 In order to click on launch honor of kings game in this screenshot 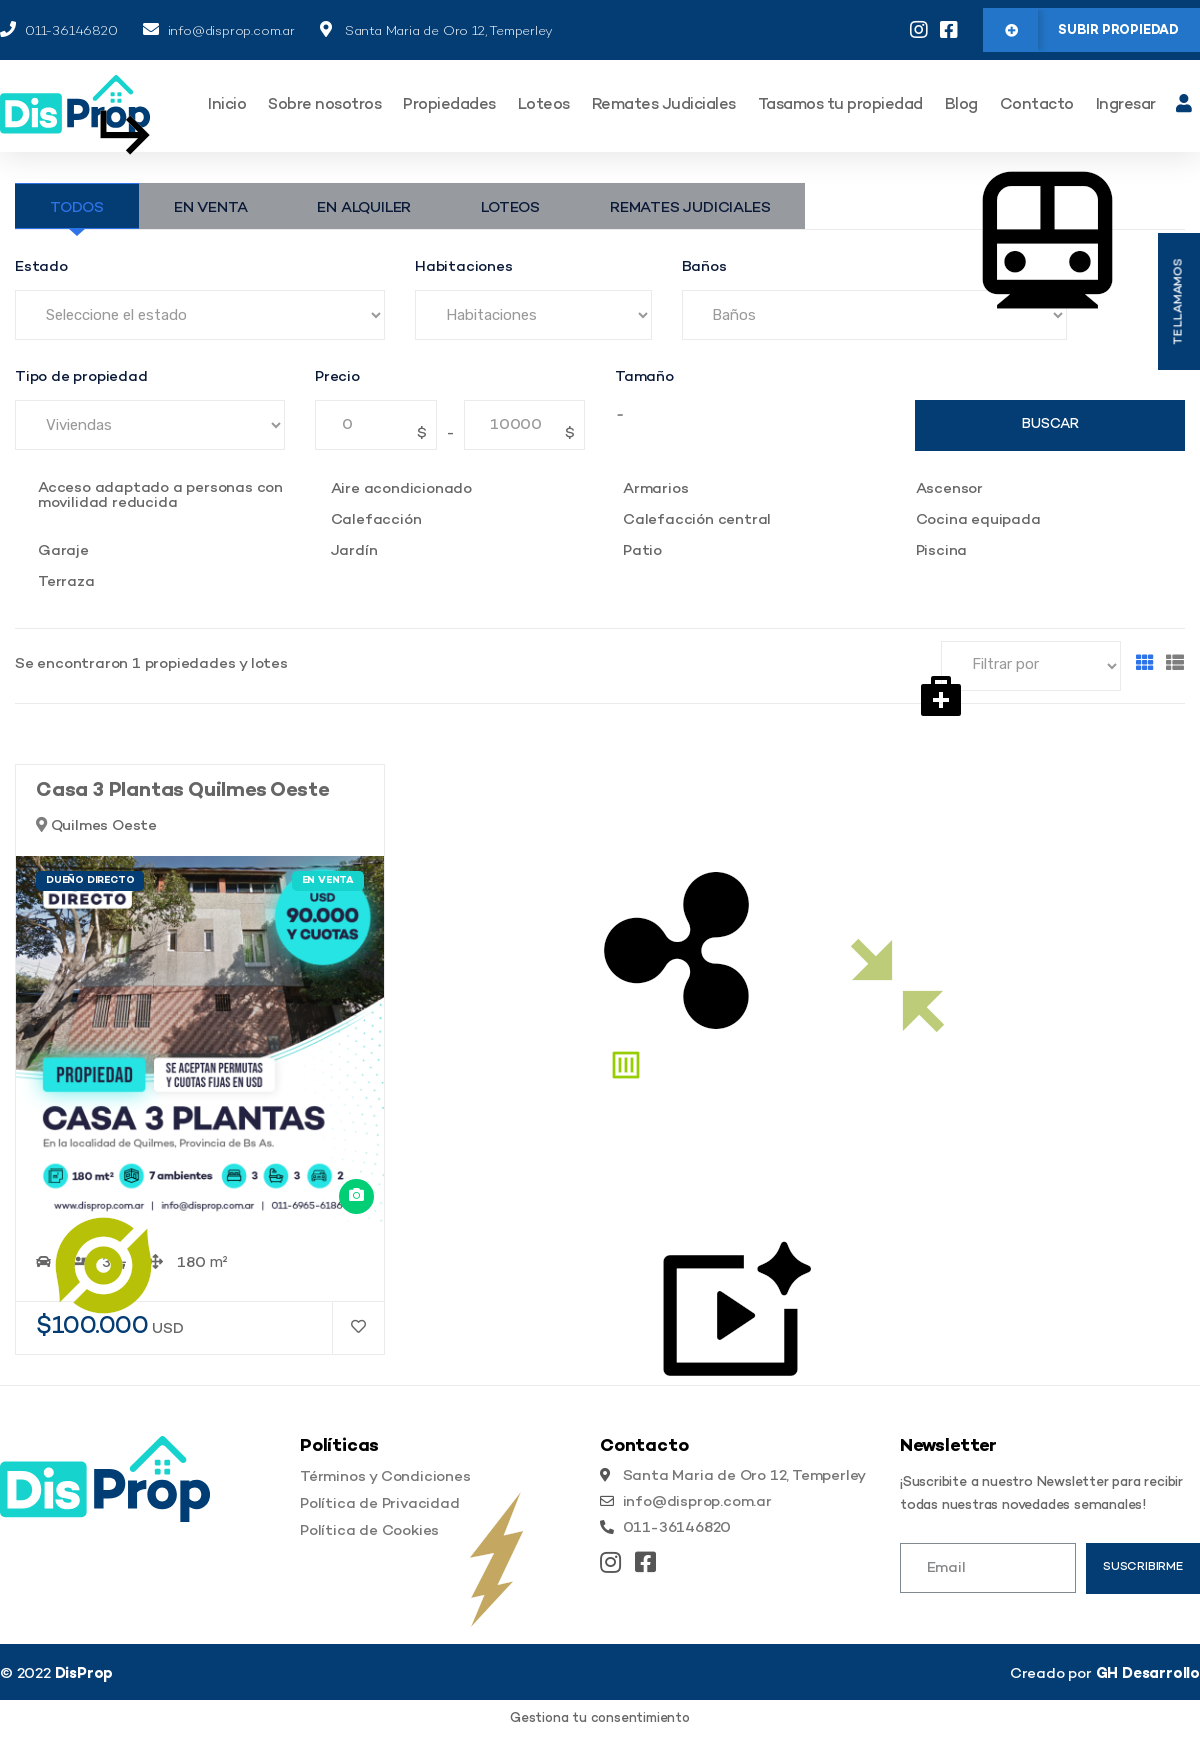, I will do `click(103, 1265)`.